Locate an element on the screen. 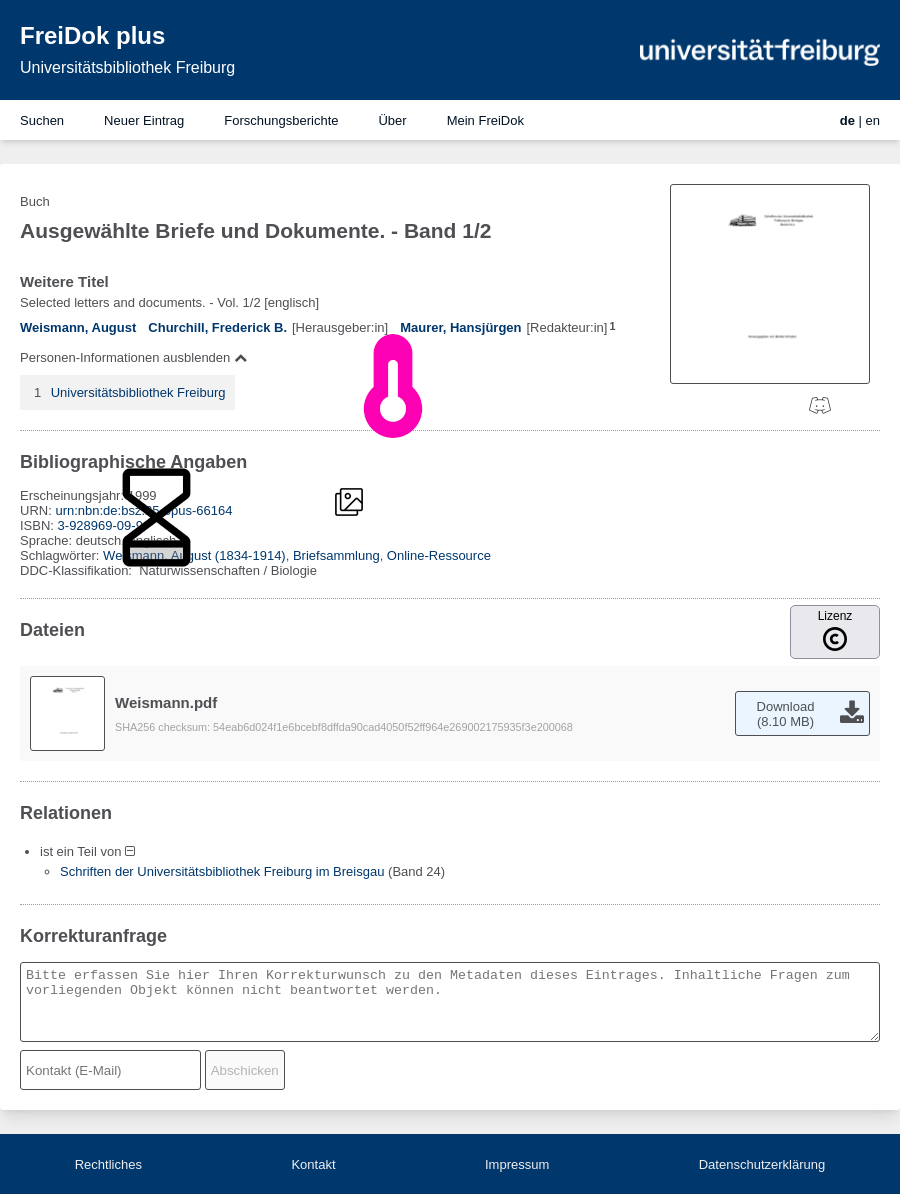 The image size is (900, 1194). indicates high temperature reading is located at coordinates (393, 386).